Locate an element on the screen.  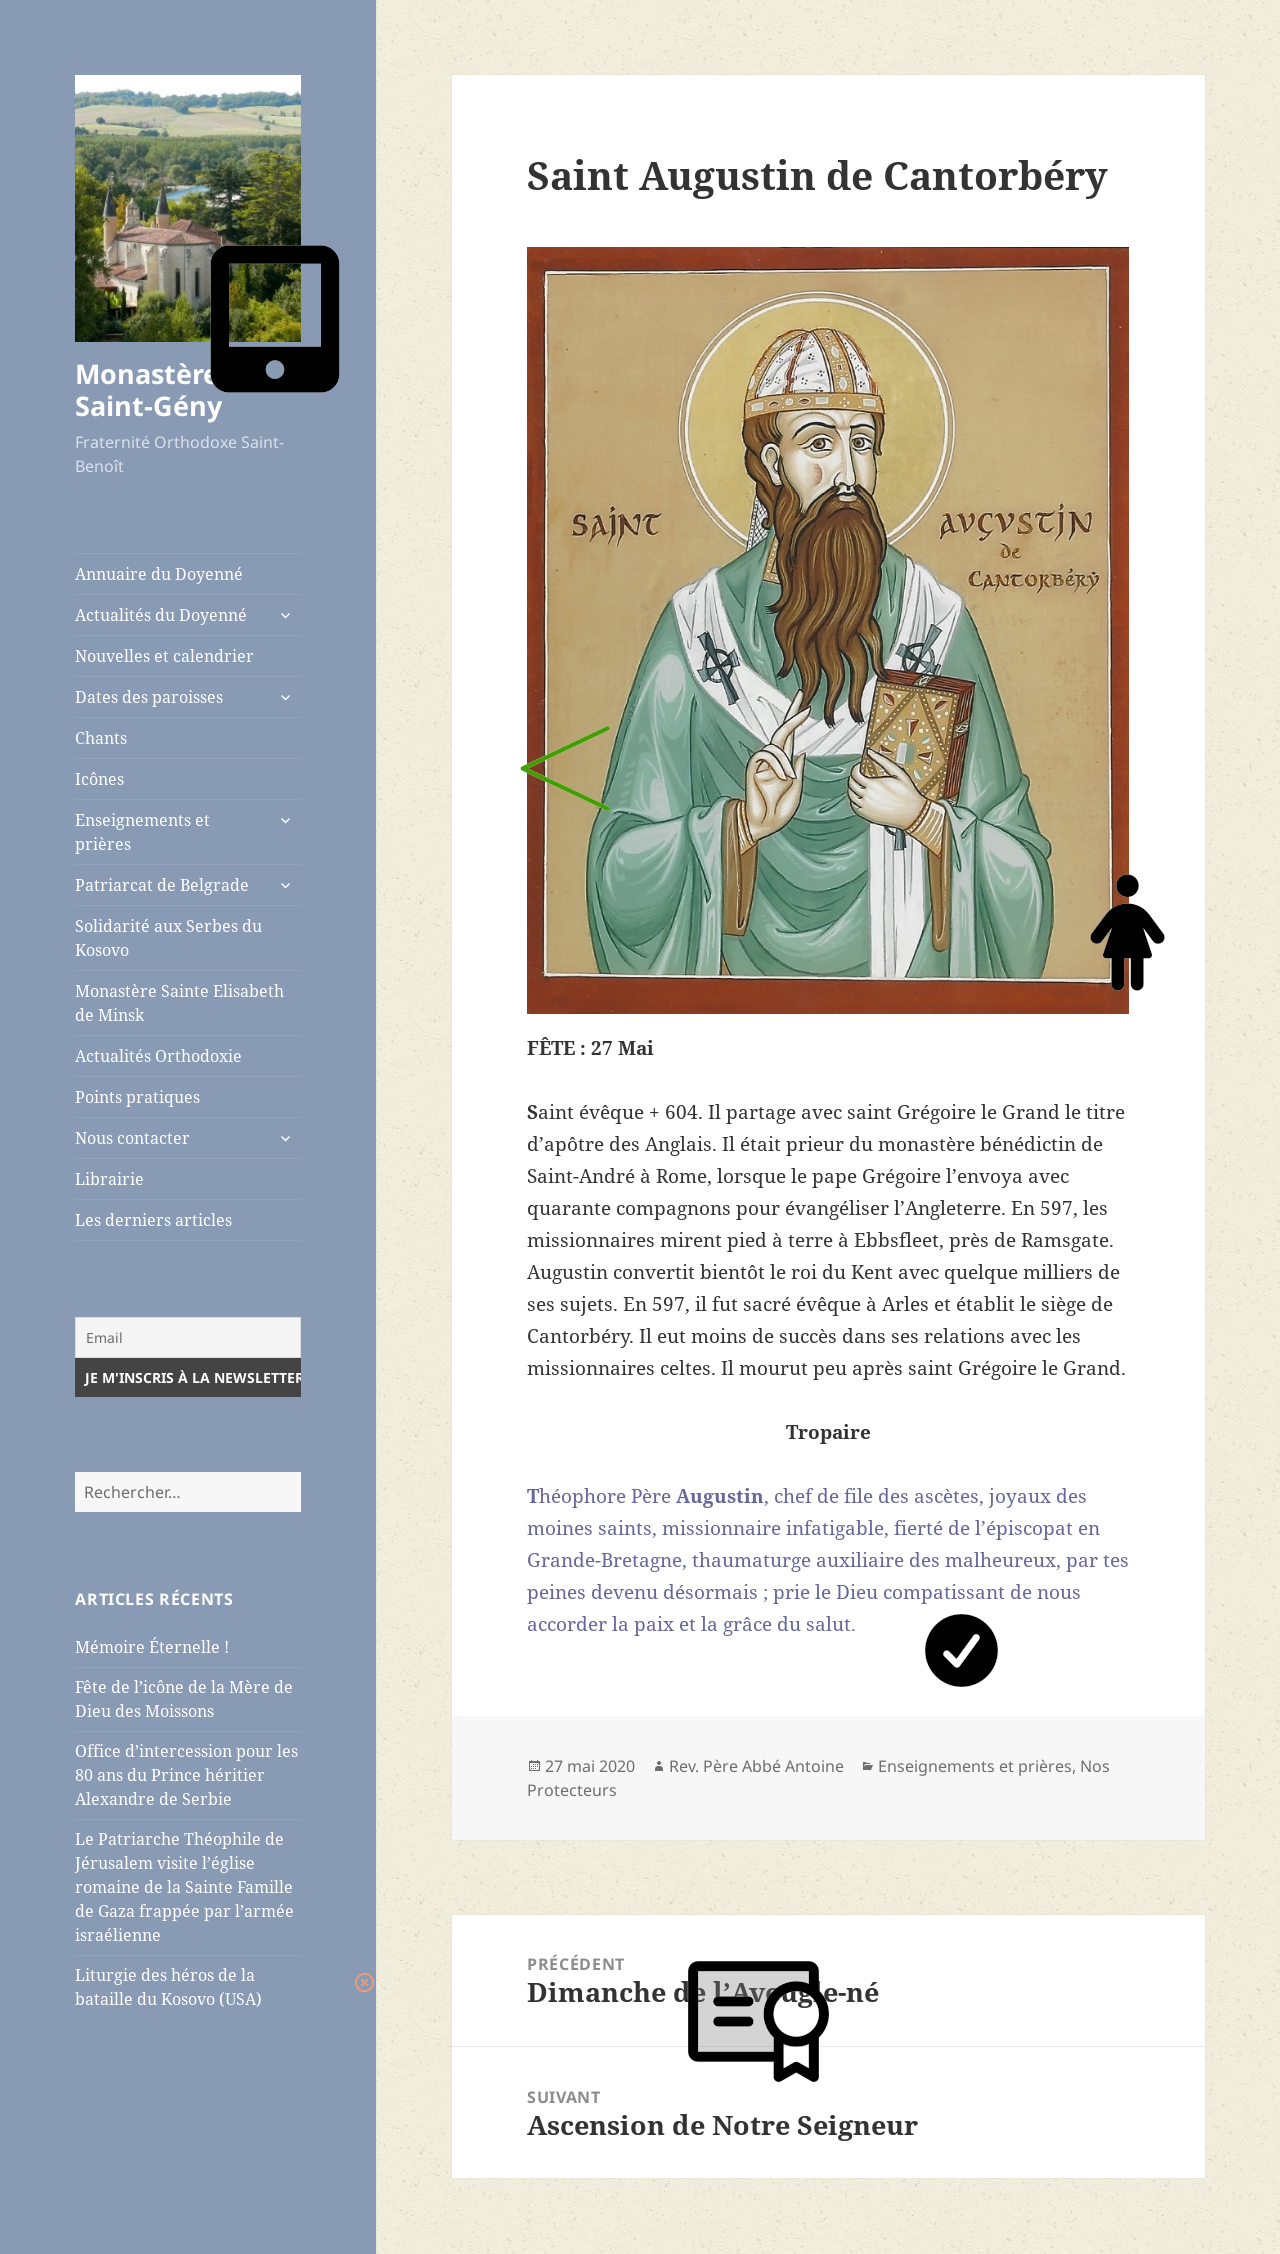
close or dismiss a dialog is located at coordinates (364, 1982).